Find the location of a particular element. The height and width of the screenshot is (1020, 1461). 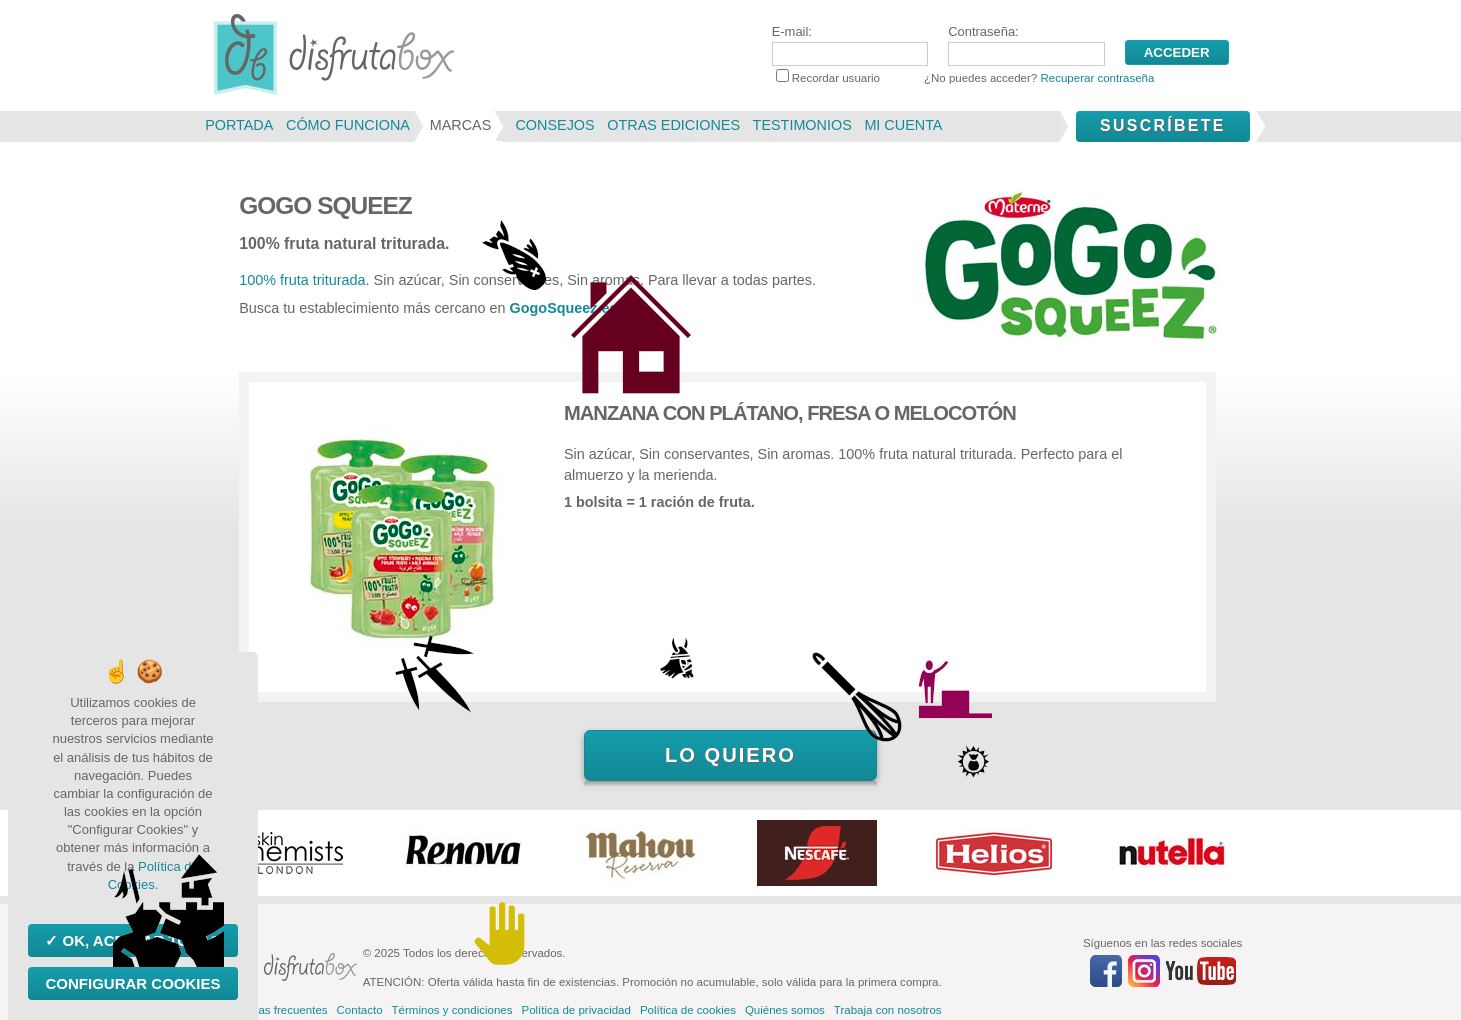

access cooking or baking tools is located at coordinates (857, 697).